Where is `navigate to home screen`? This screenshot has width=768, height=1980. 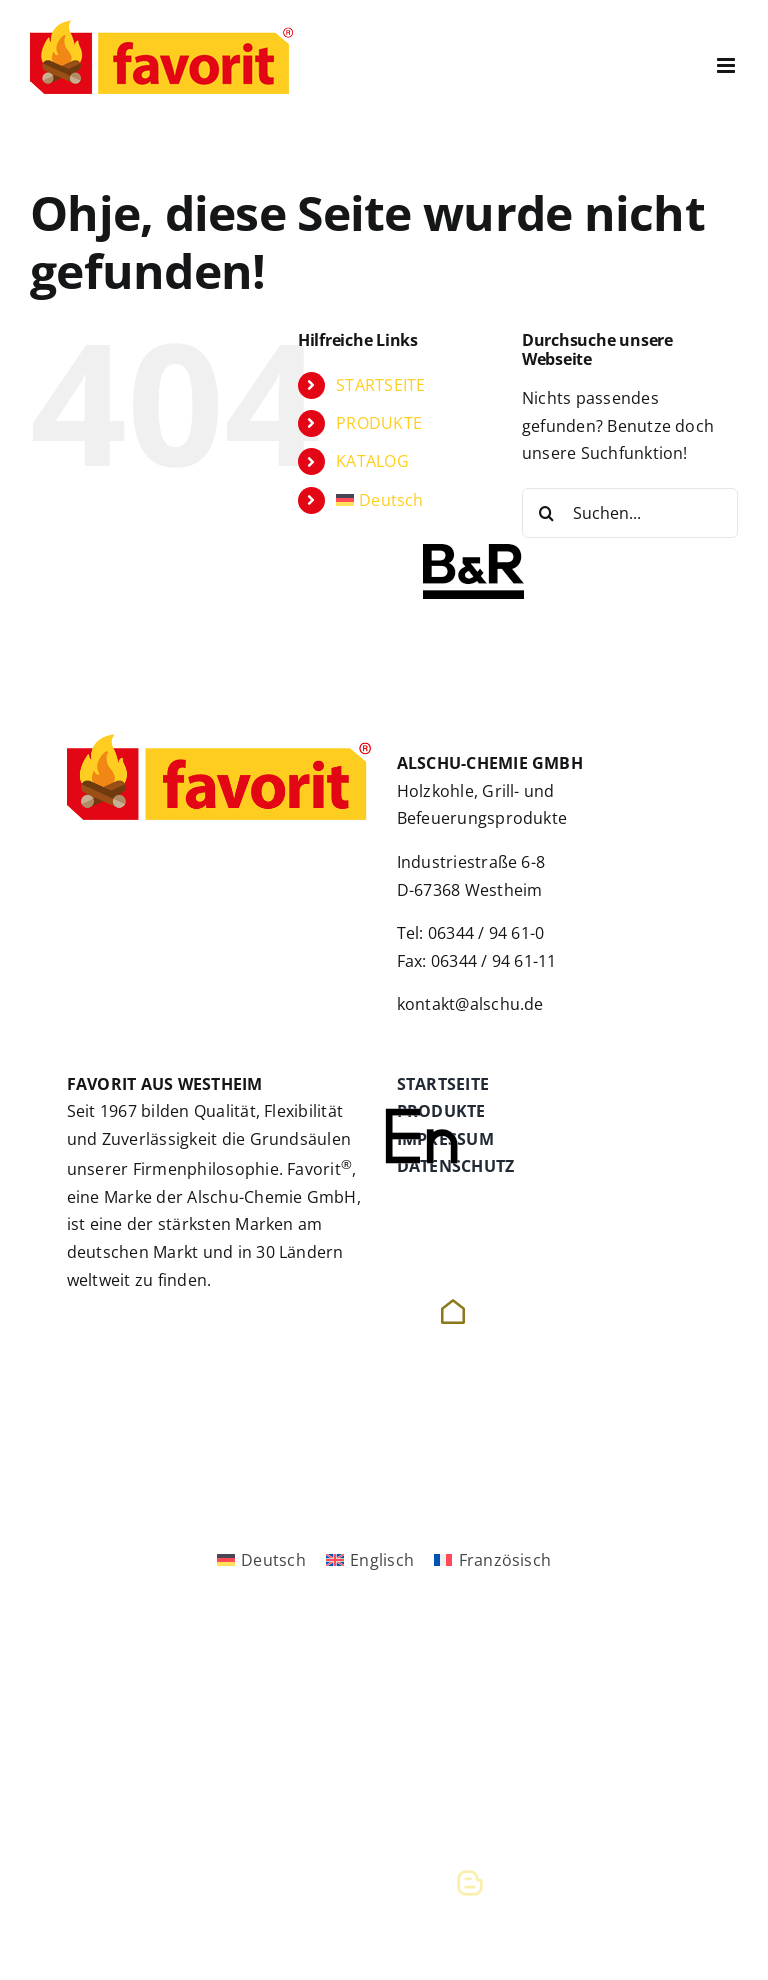
navigate to home screen is located at coordinates (453, 1312).